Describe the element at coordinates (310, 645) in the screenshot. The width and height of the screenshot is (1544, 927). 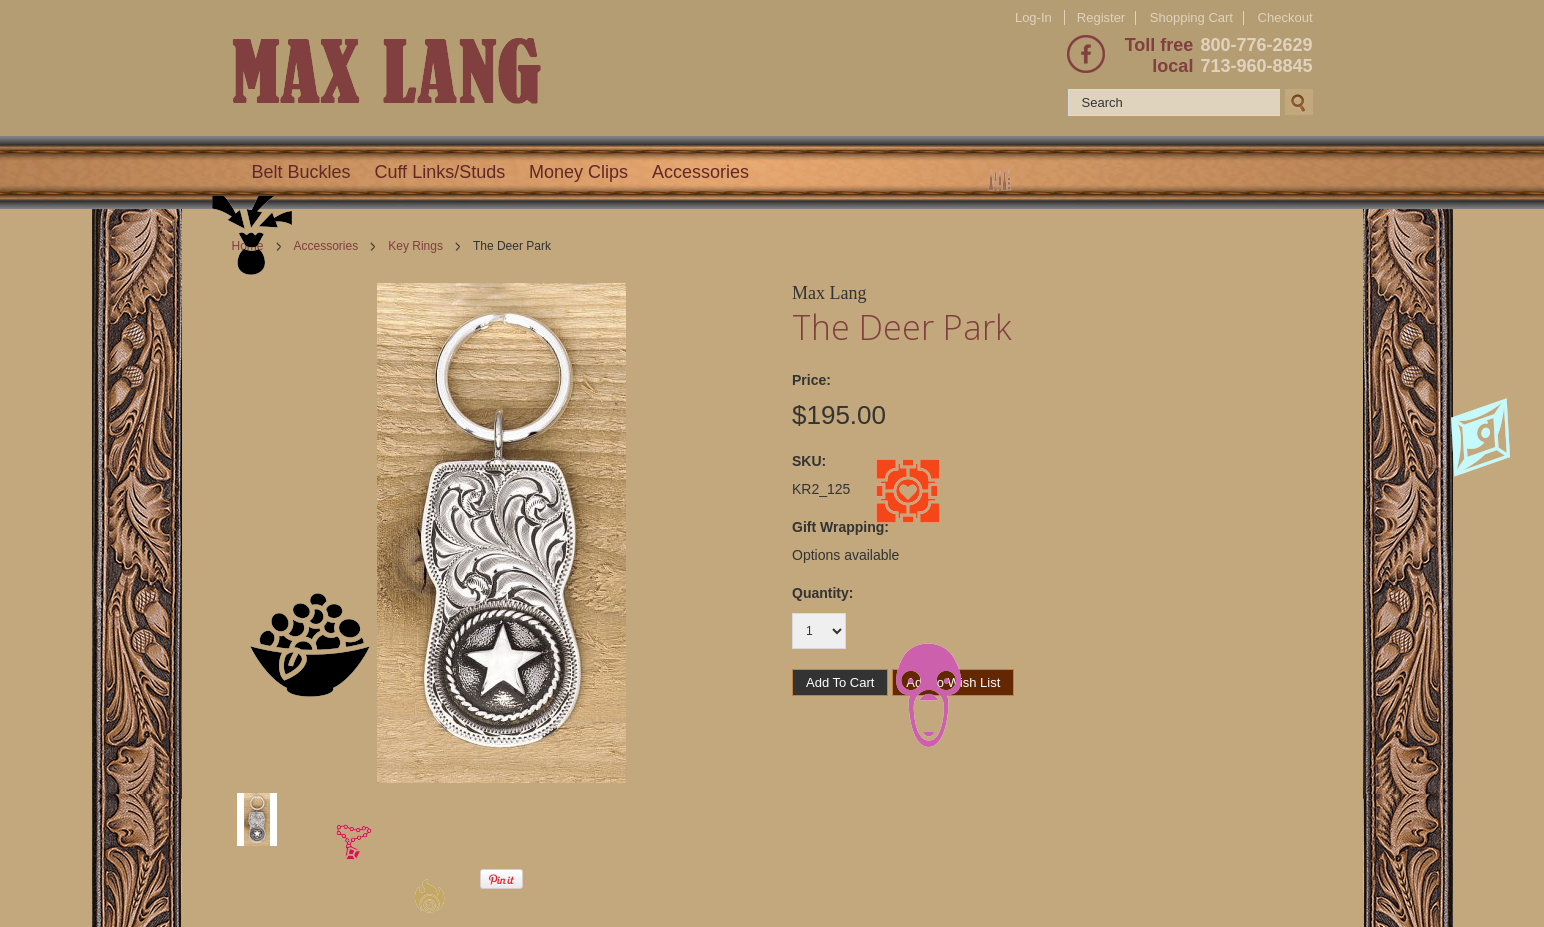
I see `view fruit or berry recipes` at that location.